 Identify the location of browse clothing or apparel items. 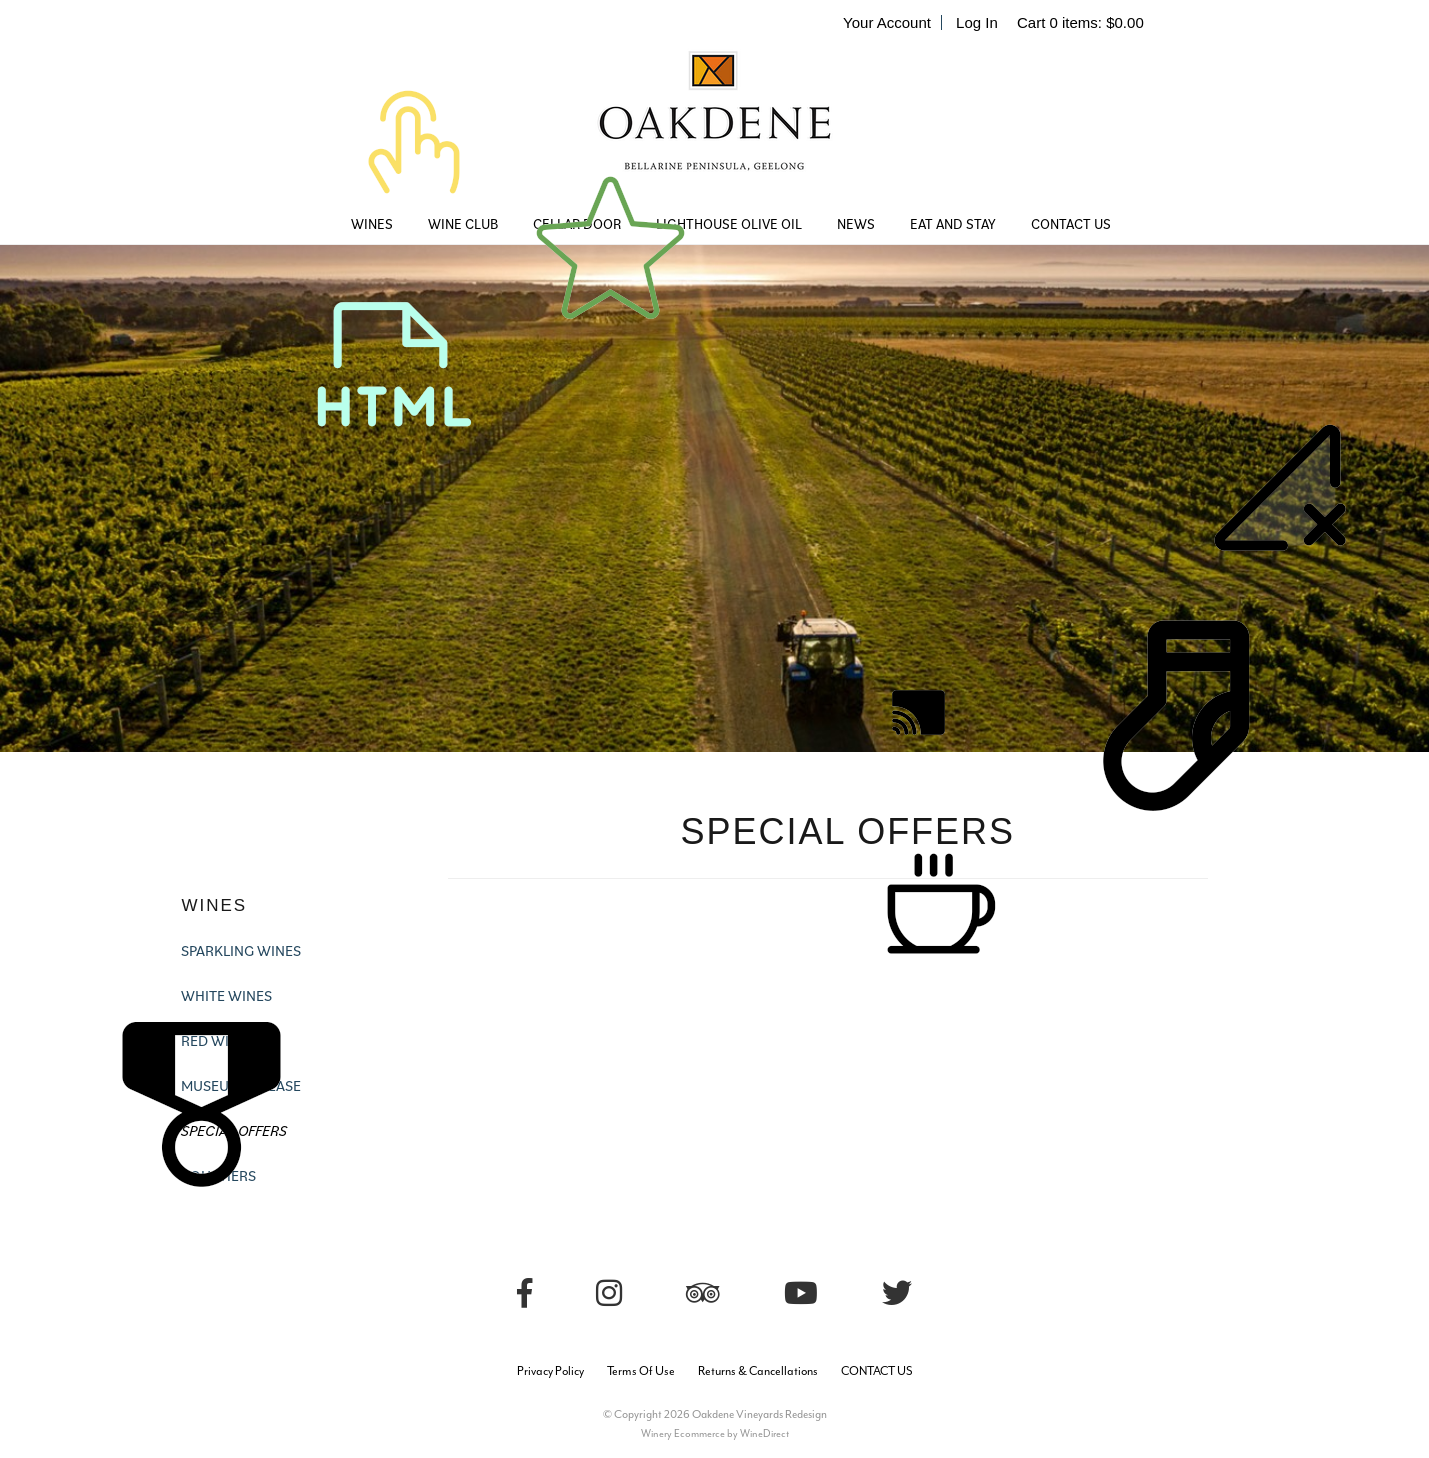
(1182, 712).